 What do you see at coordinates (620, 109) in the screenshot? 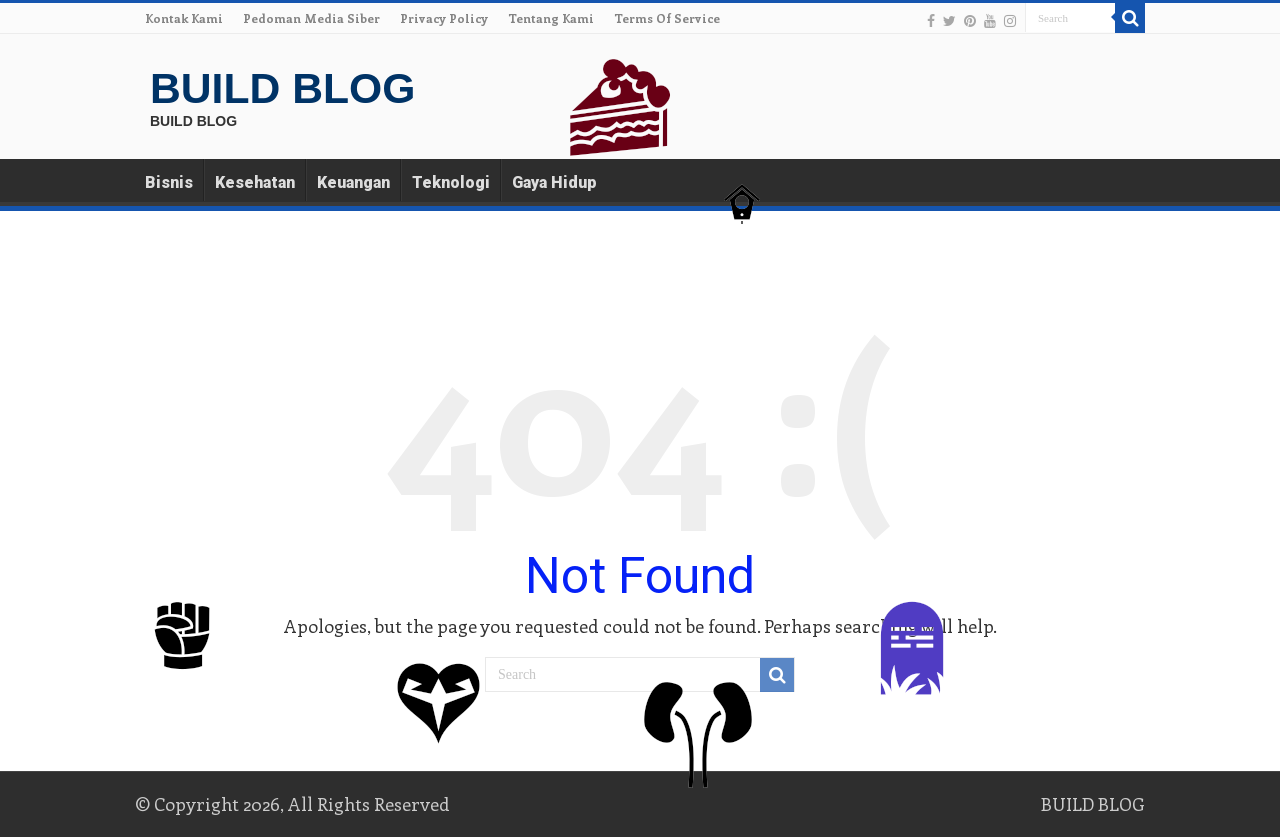
I see `view birthday or celebration events` at bounding box center [620, 109].